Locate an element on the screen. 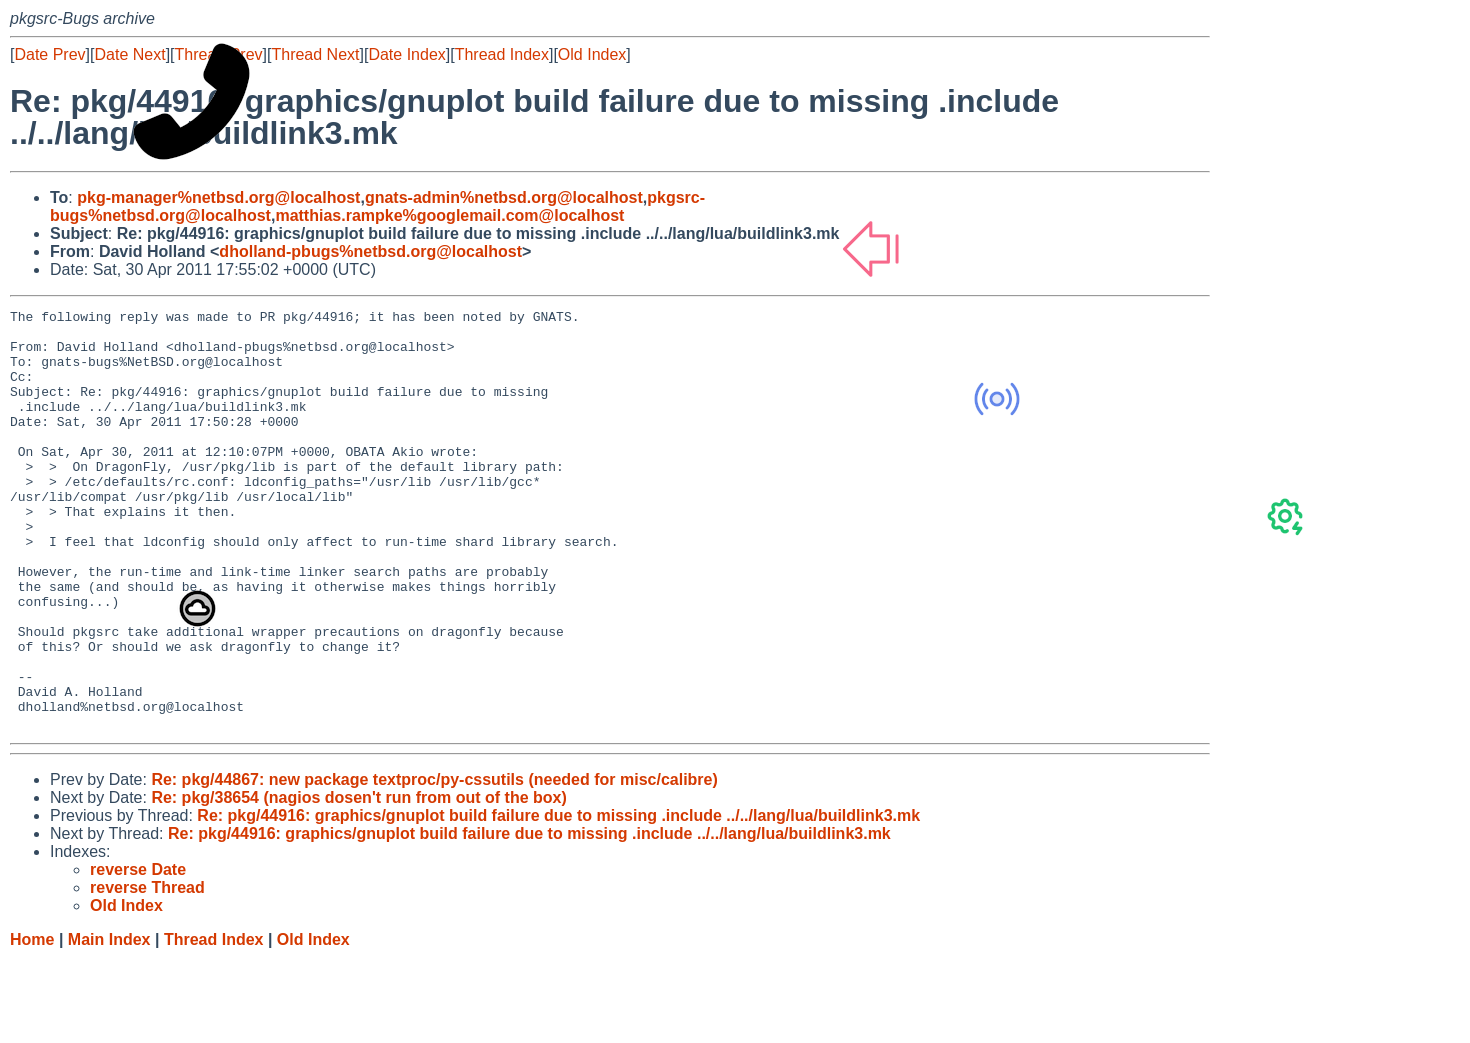 The image size is (1470, 1043). access cloud storage is located at coordinates (197, 608).